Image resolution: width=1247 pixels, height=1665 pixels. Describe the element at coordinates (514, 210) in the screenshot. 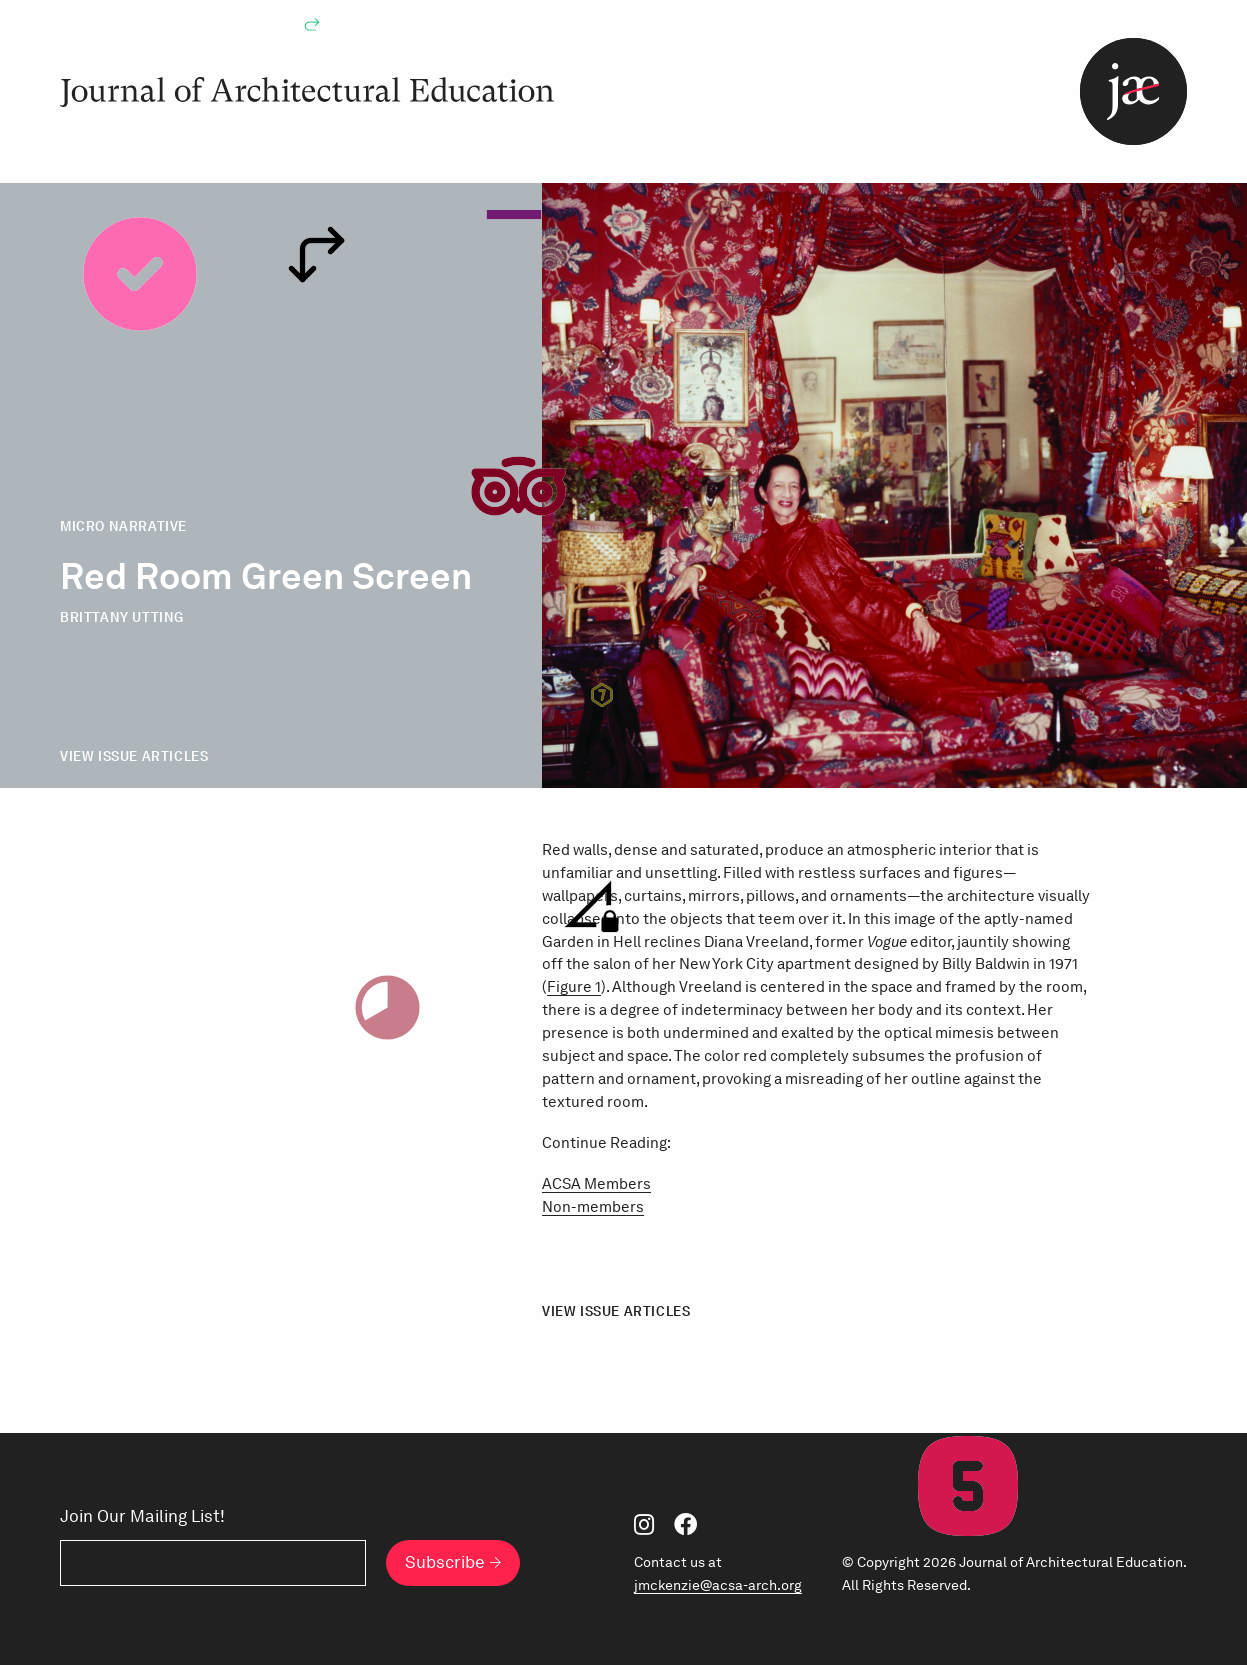

I see `minimize or collapse a window` at that location.